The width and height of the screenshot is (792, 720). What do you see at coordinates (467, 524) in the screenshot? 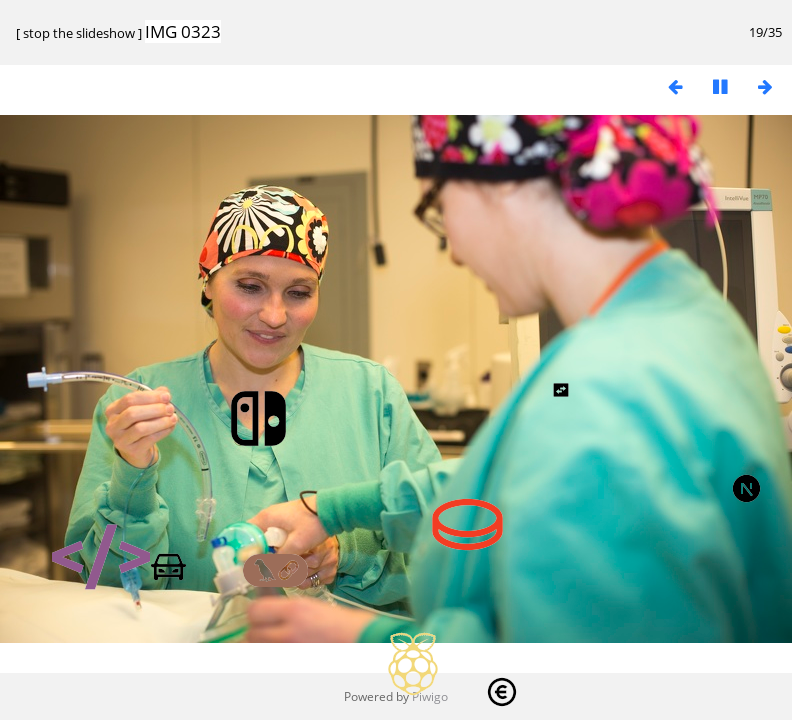
I see `view your coin balance or currency` at bounding box center [467, 524].